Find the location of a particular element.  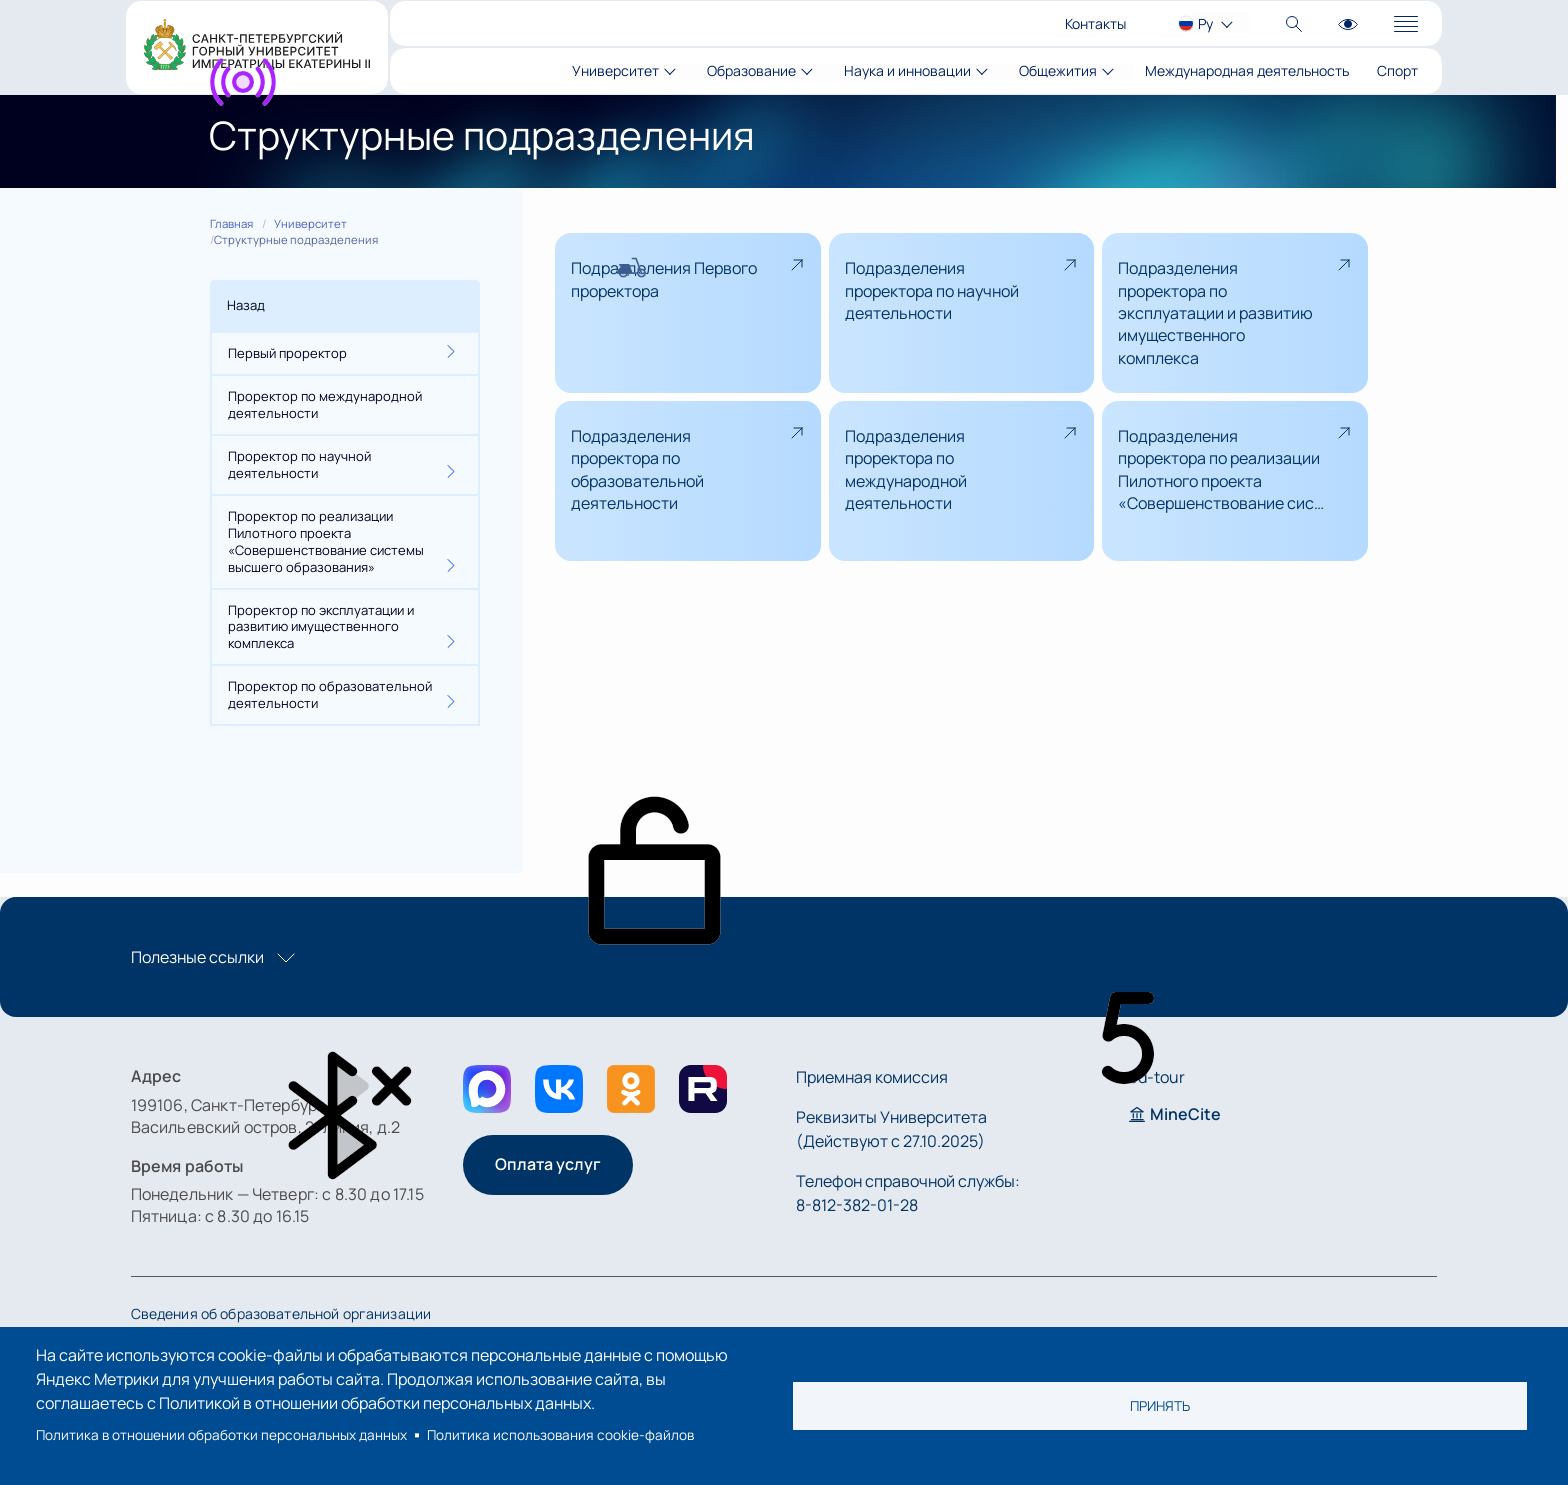

unlocked or unsecured state is located at coordinates (654, 878).